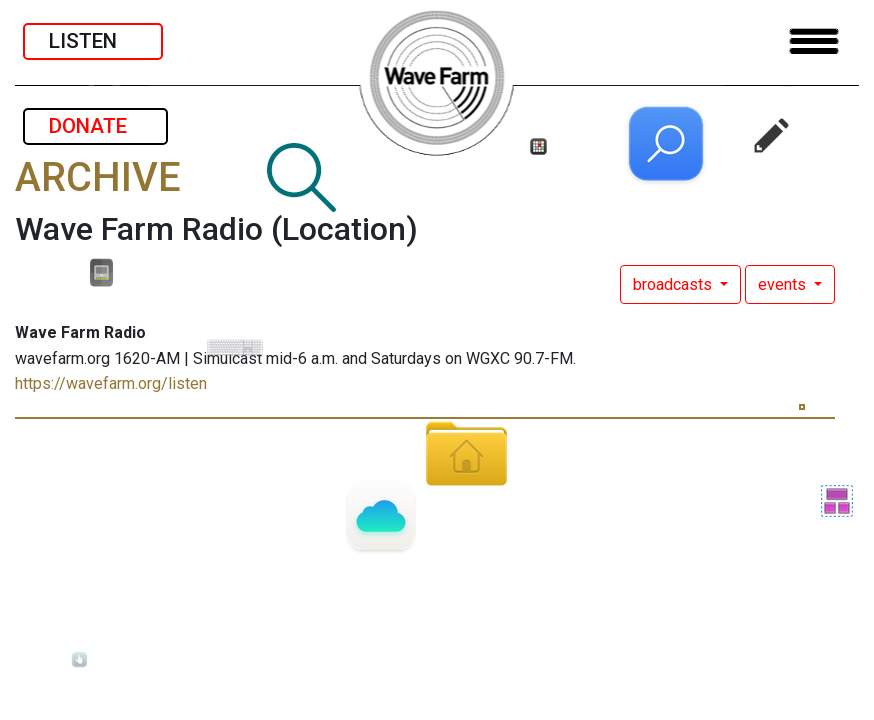  What do you see at coordinates (771, 135) in the screenshot?
I see `access office or productivity applications` at bounding box center [771, 135].